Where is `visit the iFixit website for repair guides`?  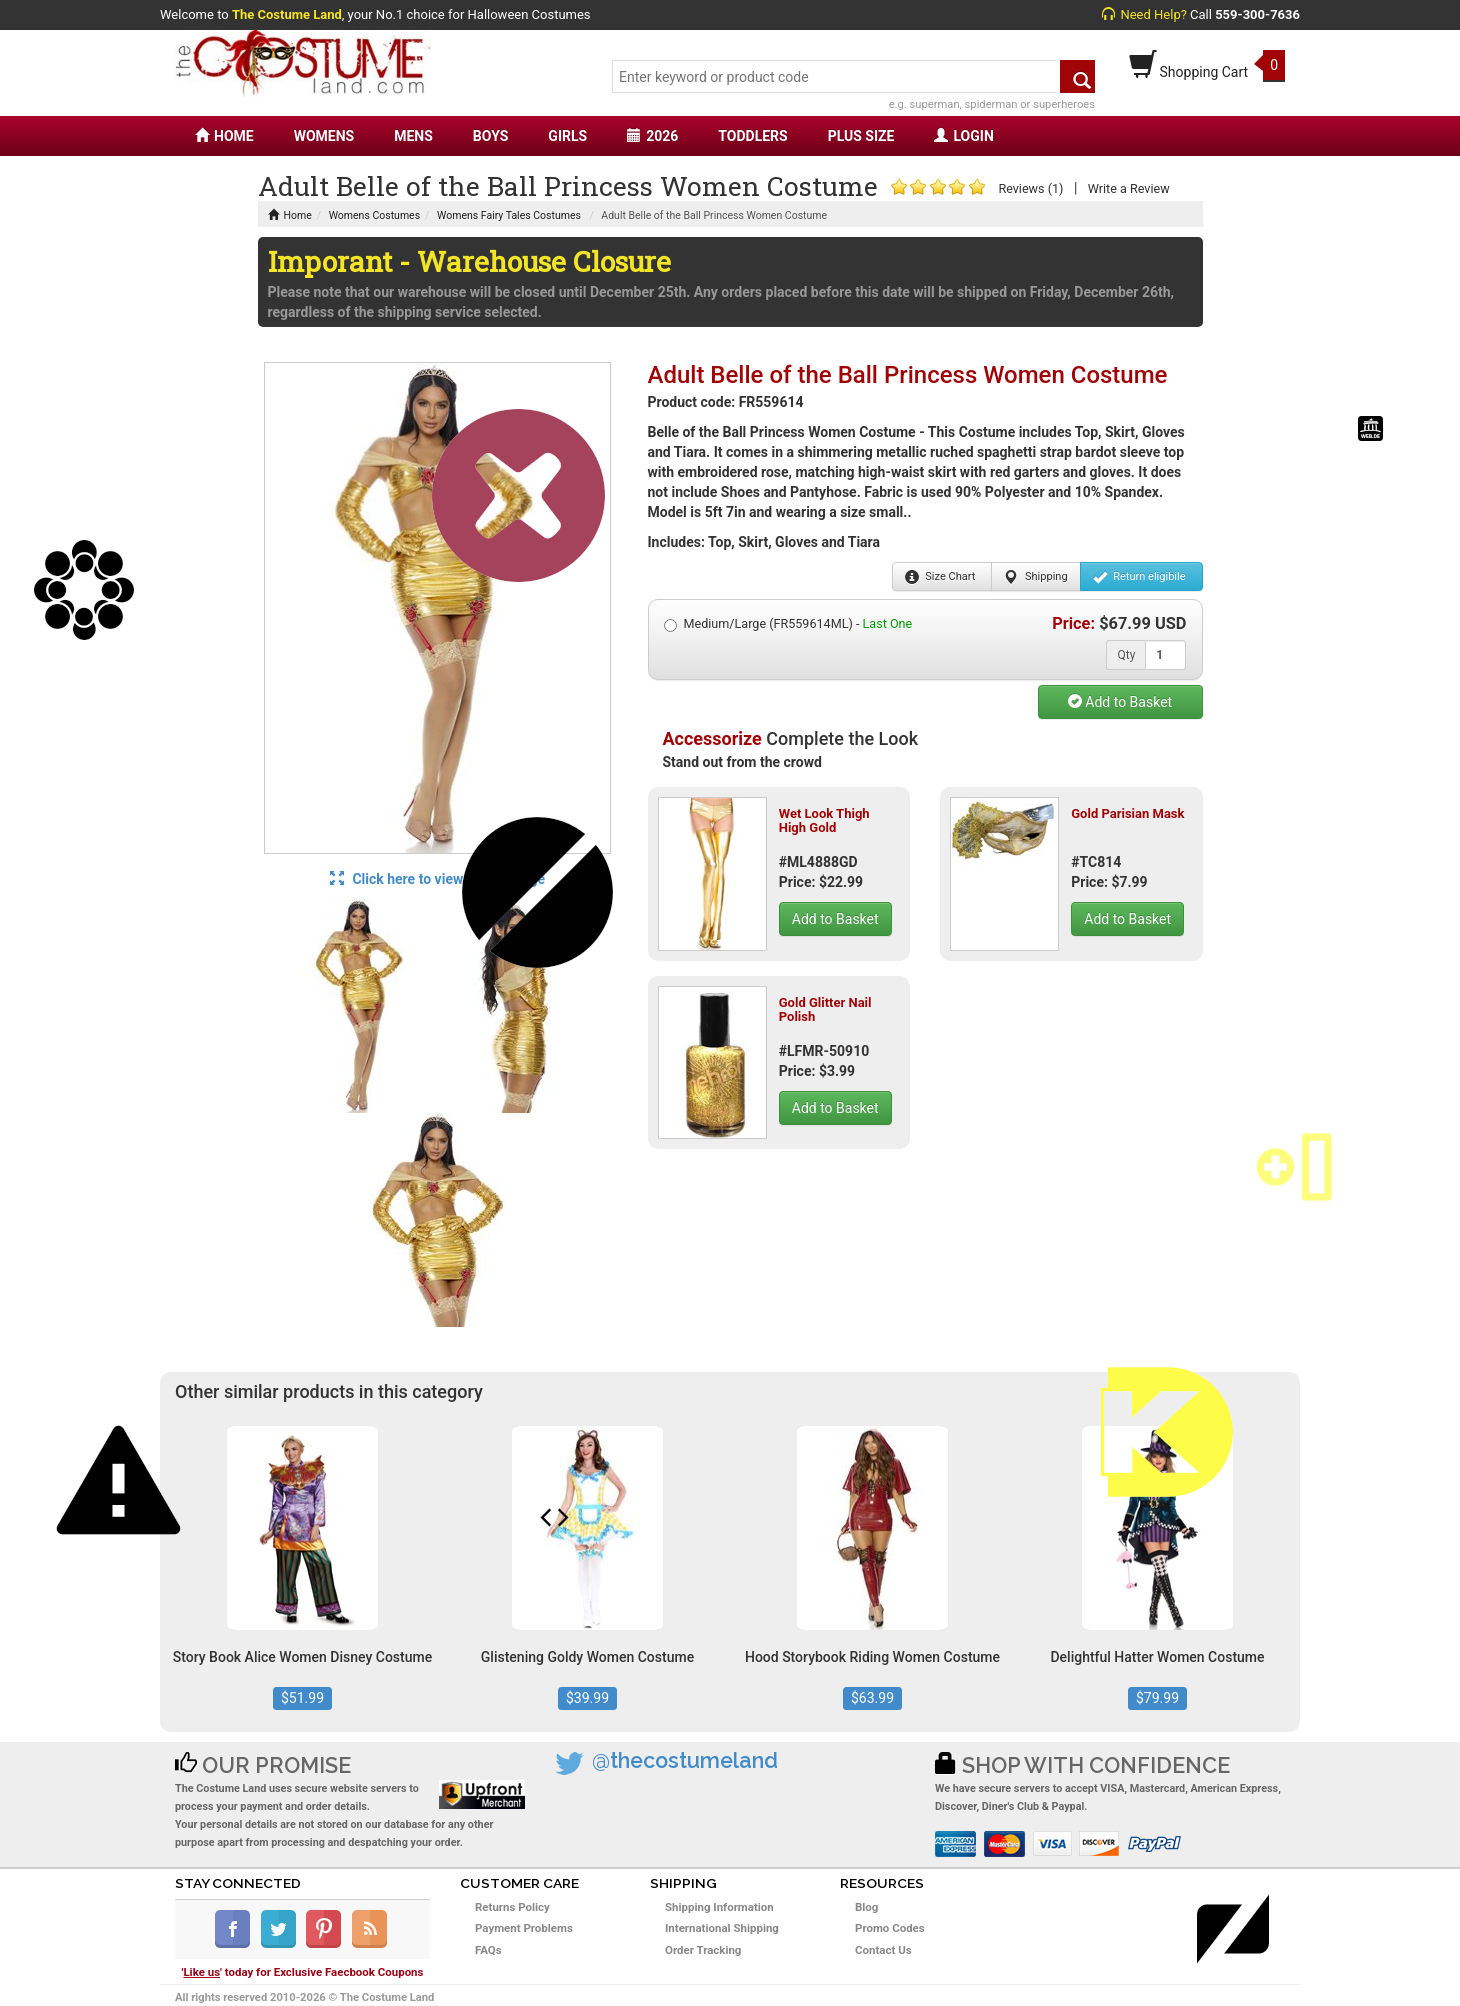
visit the iFixit website for repair guides is located at coordinates (518, 495).